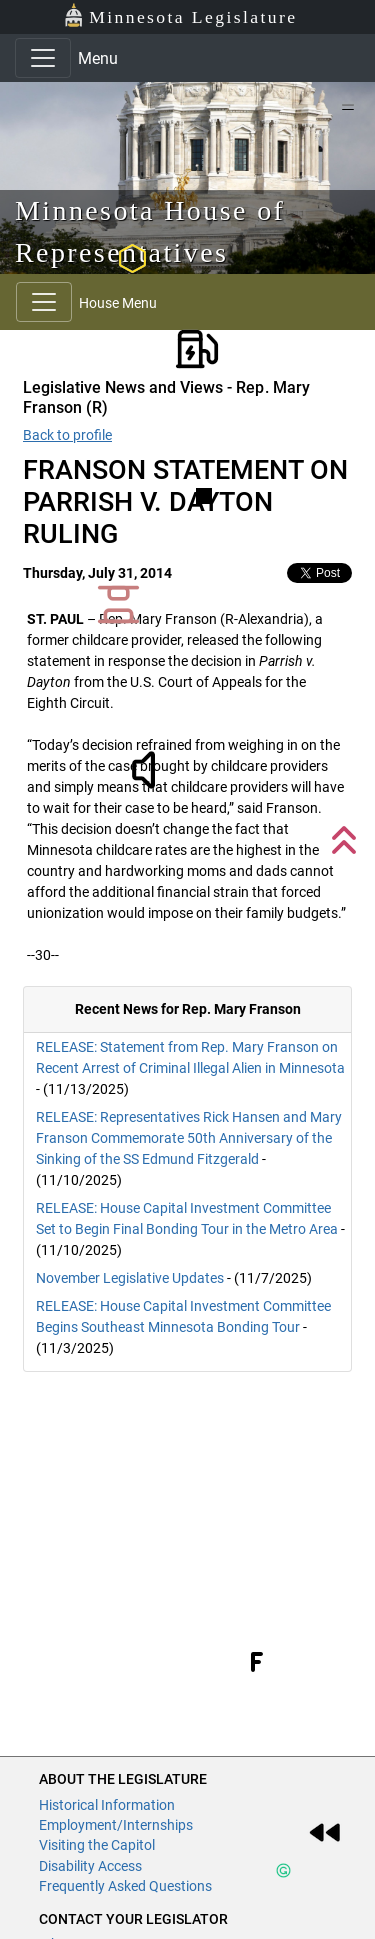 The width and height of the screenshot is (375, 1939). Describe the element at coordinates (348, 107) in the screenshot. I see `open navigation menu` at that location.